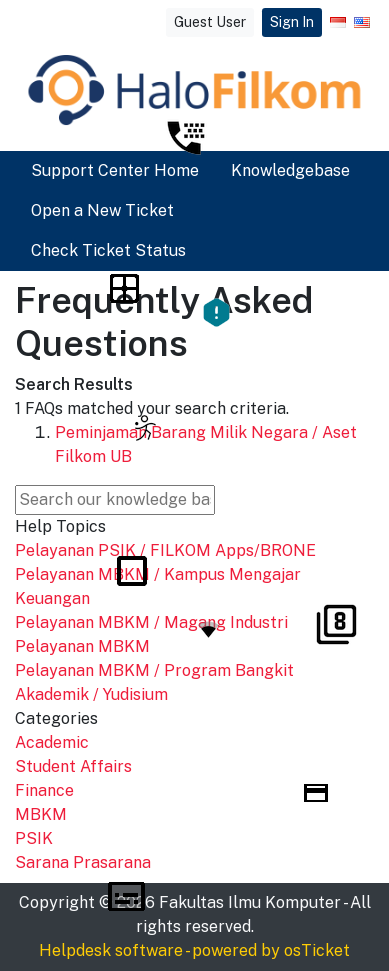 Image resolution: width=389 pixels, height=971 pixels. Describe the element at coordinates (316, 793) in the screenshot. I see `access payment methods` at that location.